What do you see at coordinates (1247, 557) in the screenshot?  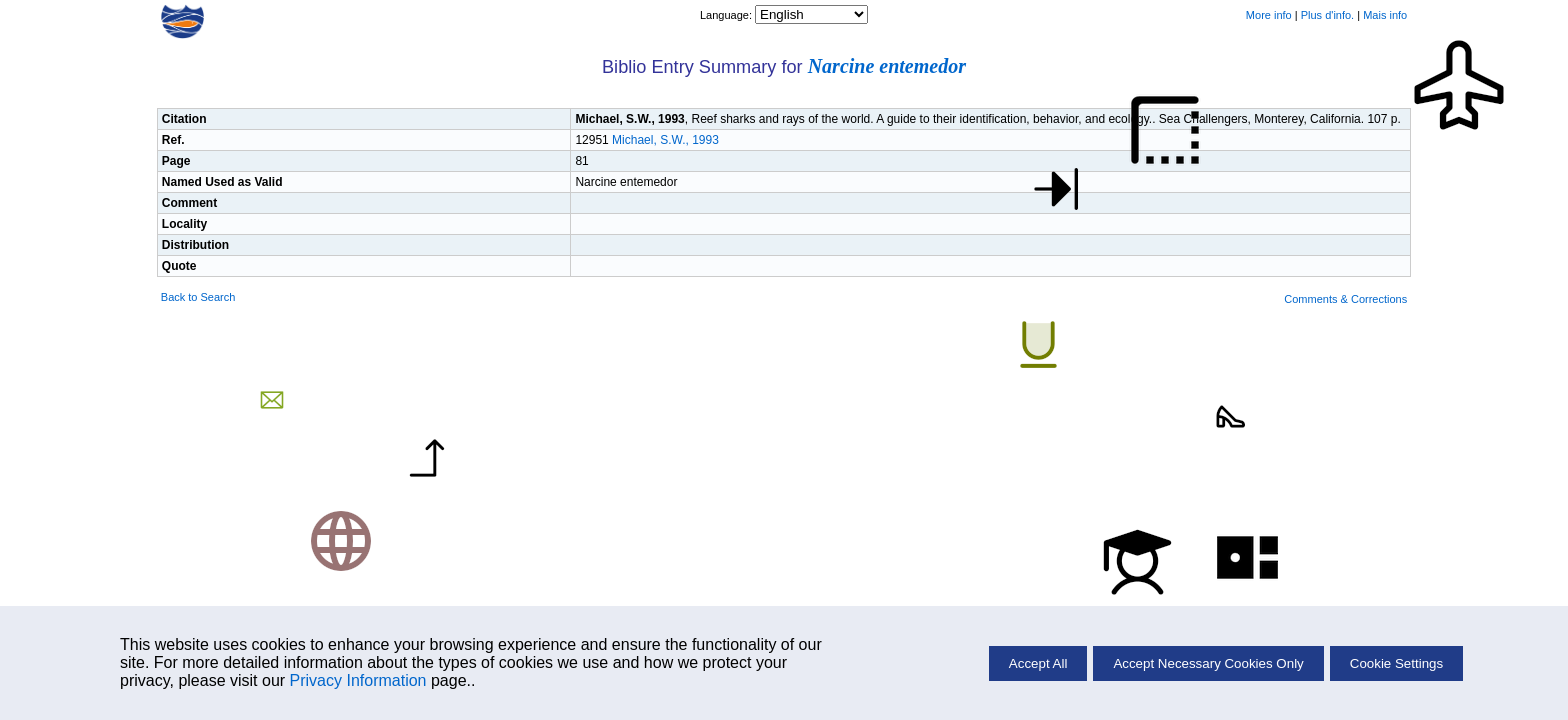 I see `access bento box or compartmentalized layout view` at bounding box center [1247, 557].